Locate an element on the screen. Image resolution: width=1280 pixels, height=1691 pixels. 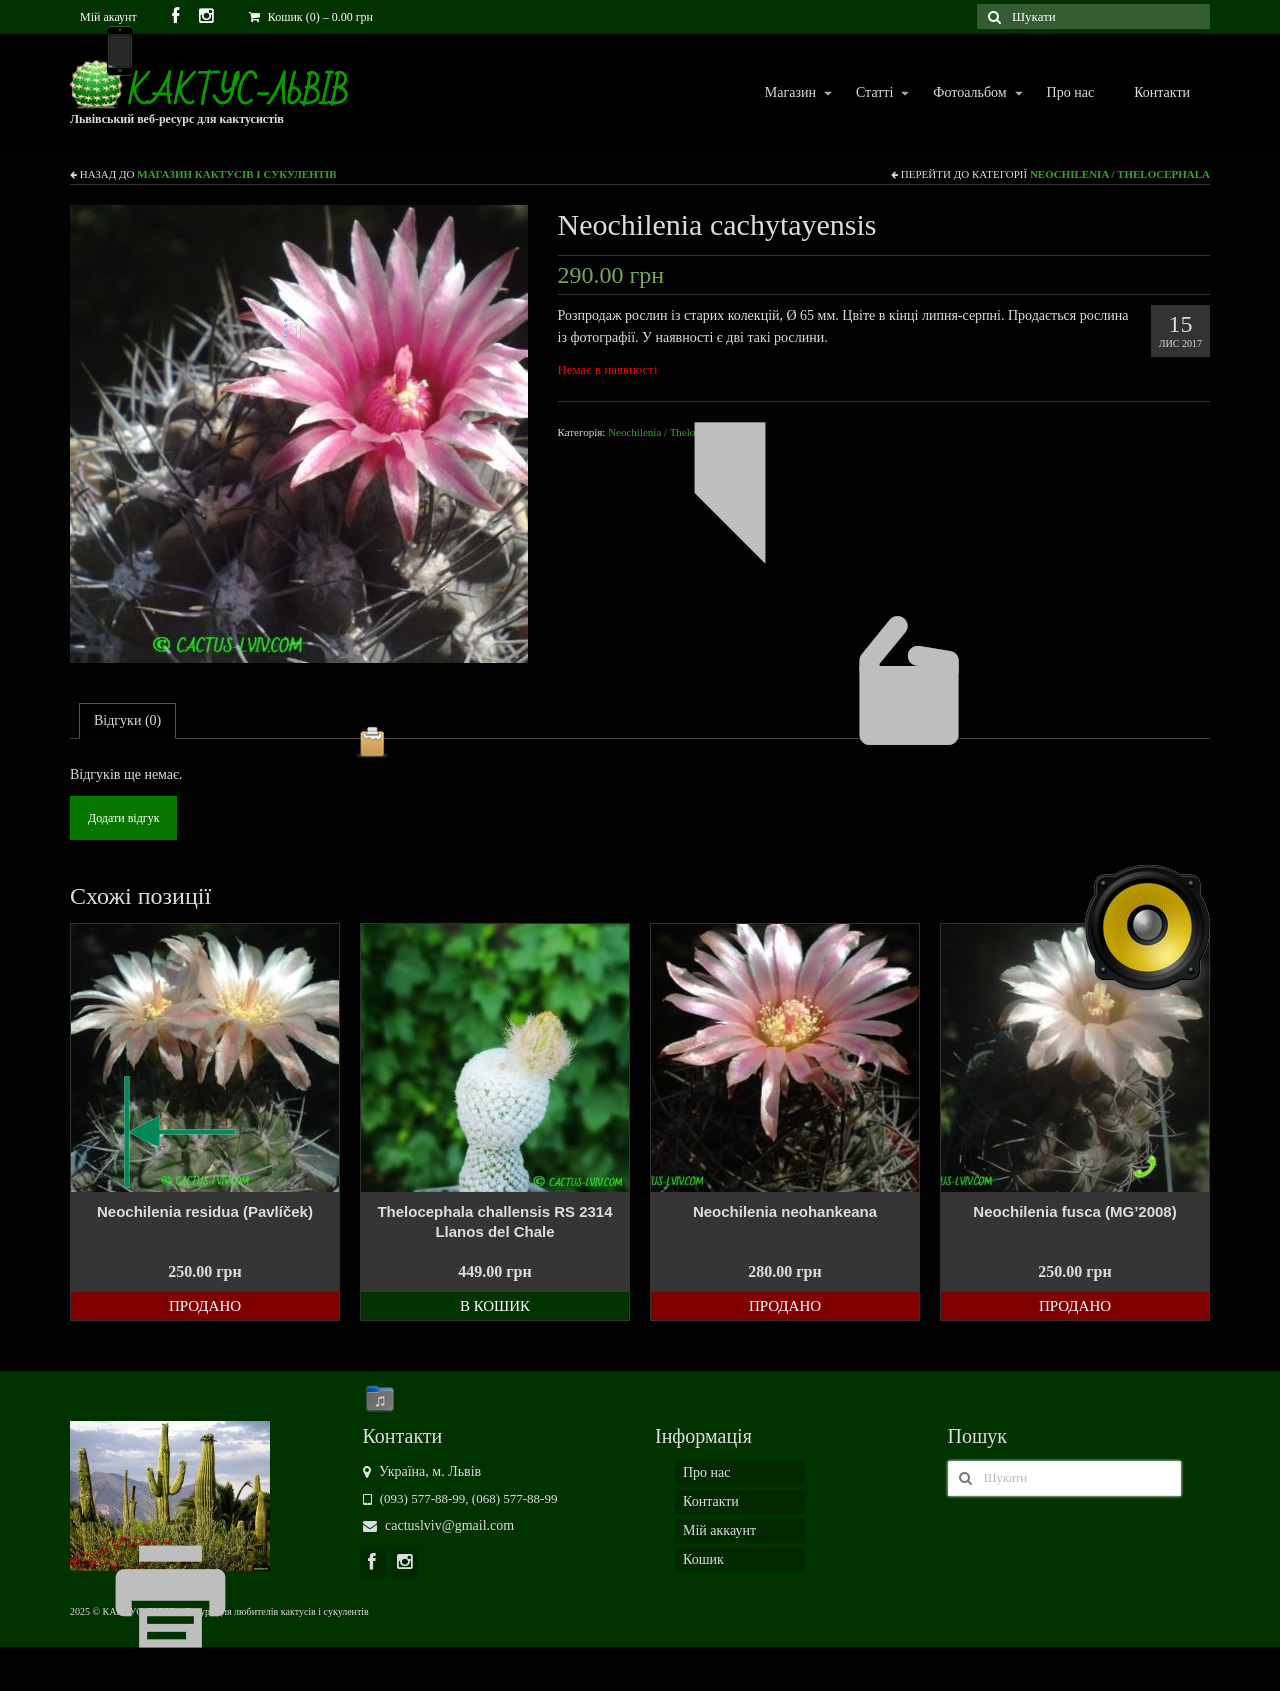
install new software or application is located at coordinates (909, 666).